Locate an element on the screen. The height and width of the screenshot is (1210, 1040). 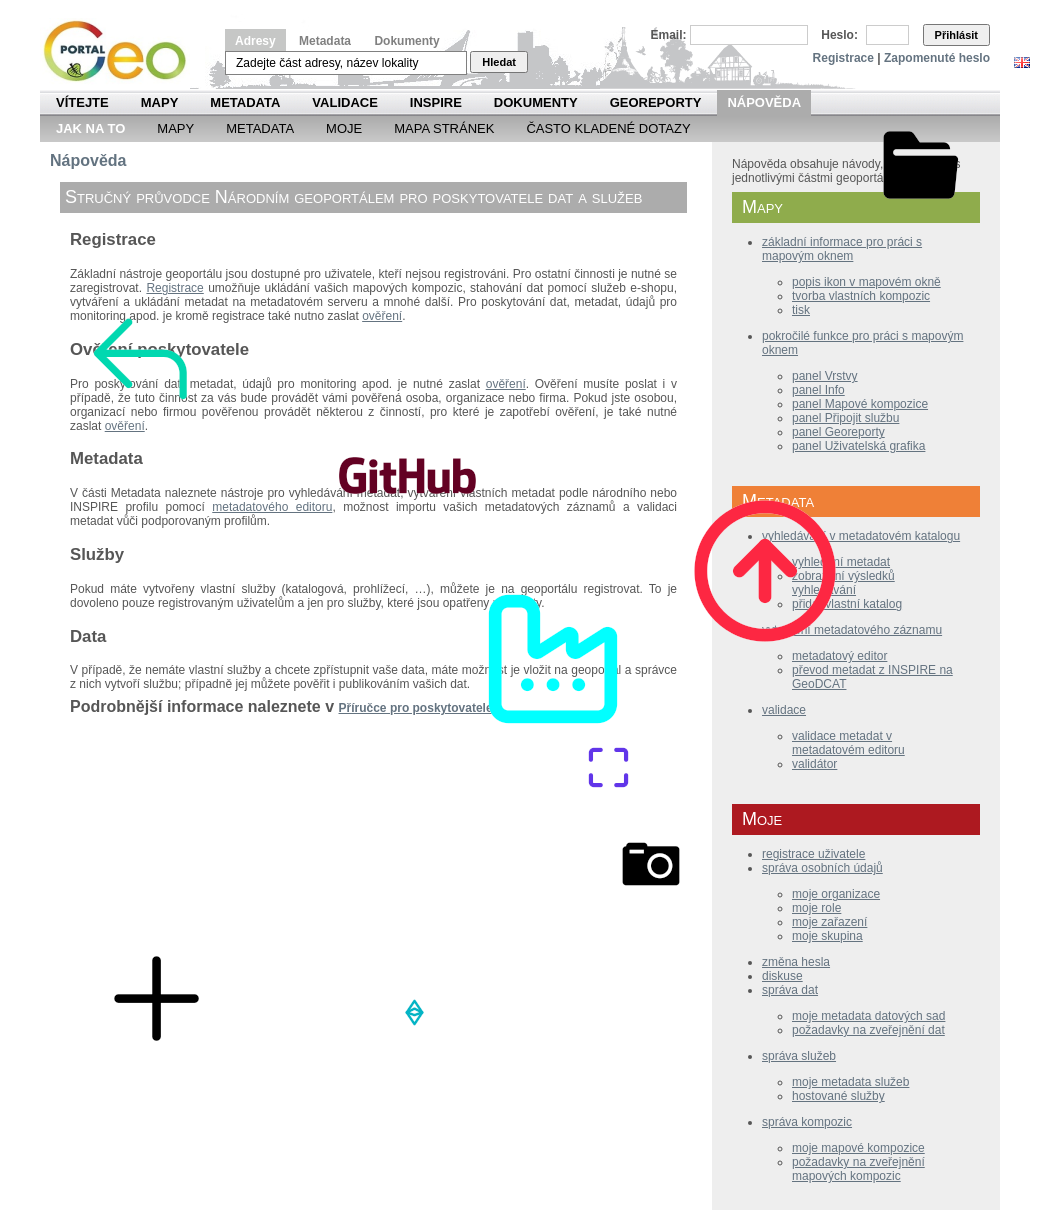
take a photo or access camera is located at coordinates (651, 864).